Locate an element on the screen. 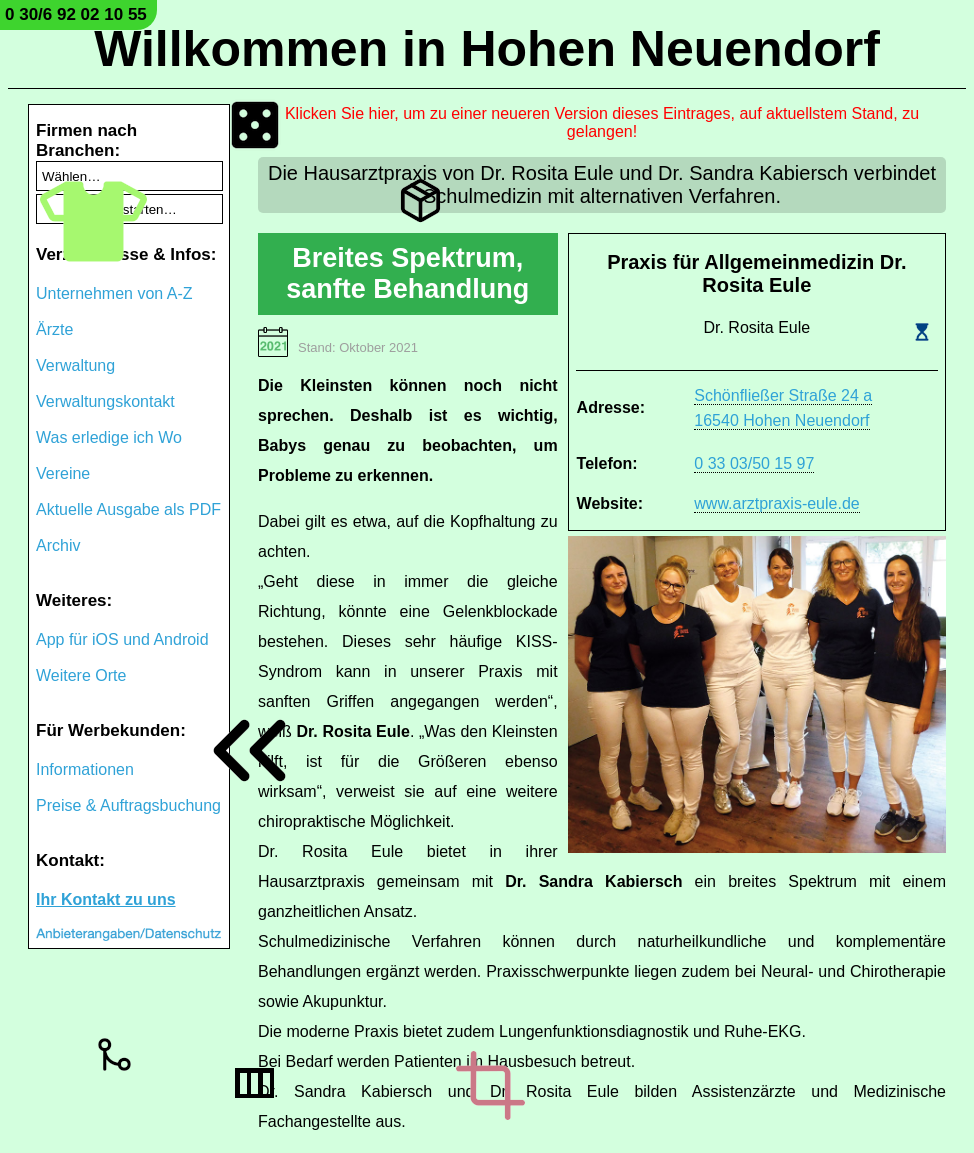  access casino or gambling games is located at coordinates (255, 125).